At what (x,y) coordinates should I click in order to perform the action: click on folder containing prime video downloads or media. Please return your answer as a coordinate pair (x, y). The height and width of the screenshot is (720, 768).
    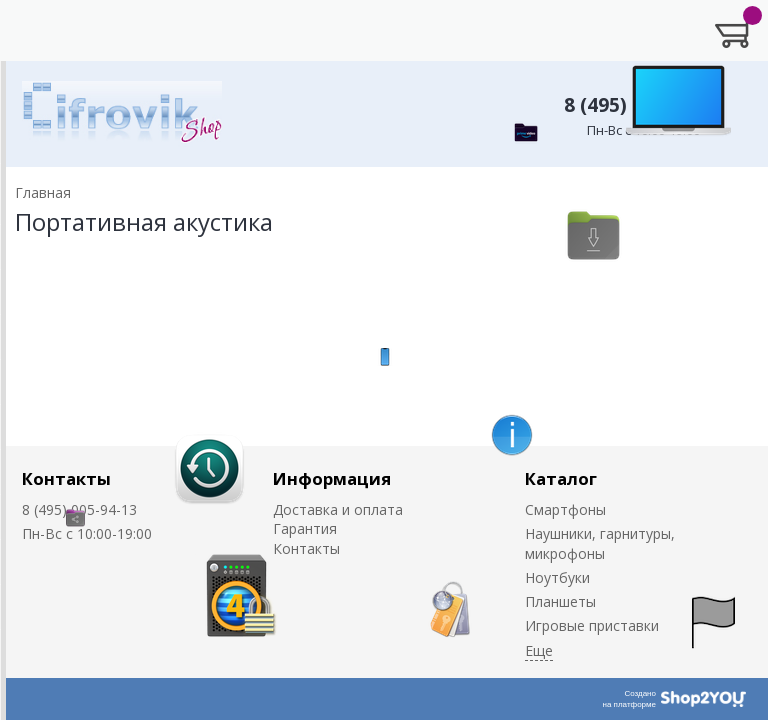
    Looking at the image, I should click on (526, 133).